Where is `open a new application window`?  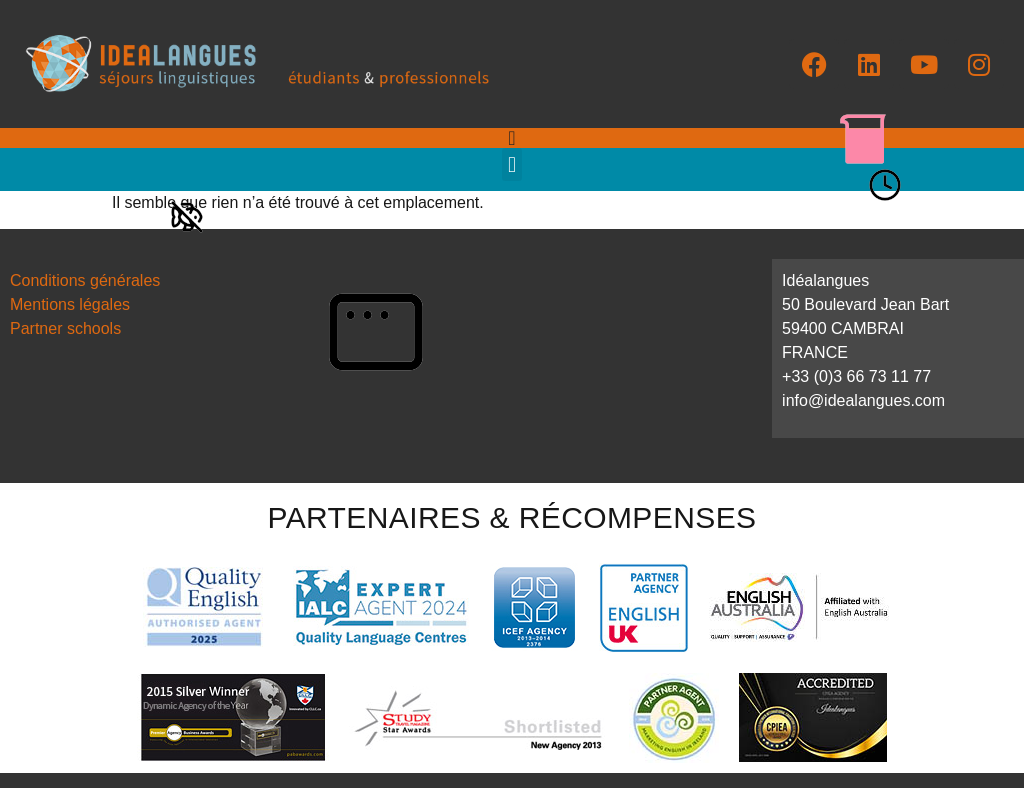 open a new application window is located at coordinates (376, 332).